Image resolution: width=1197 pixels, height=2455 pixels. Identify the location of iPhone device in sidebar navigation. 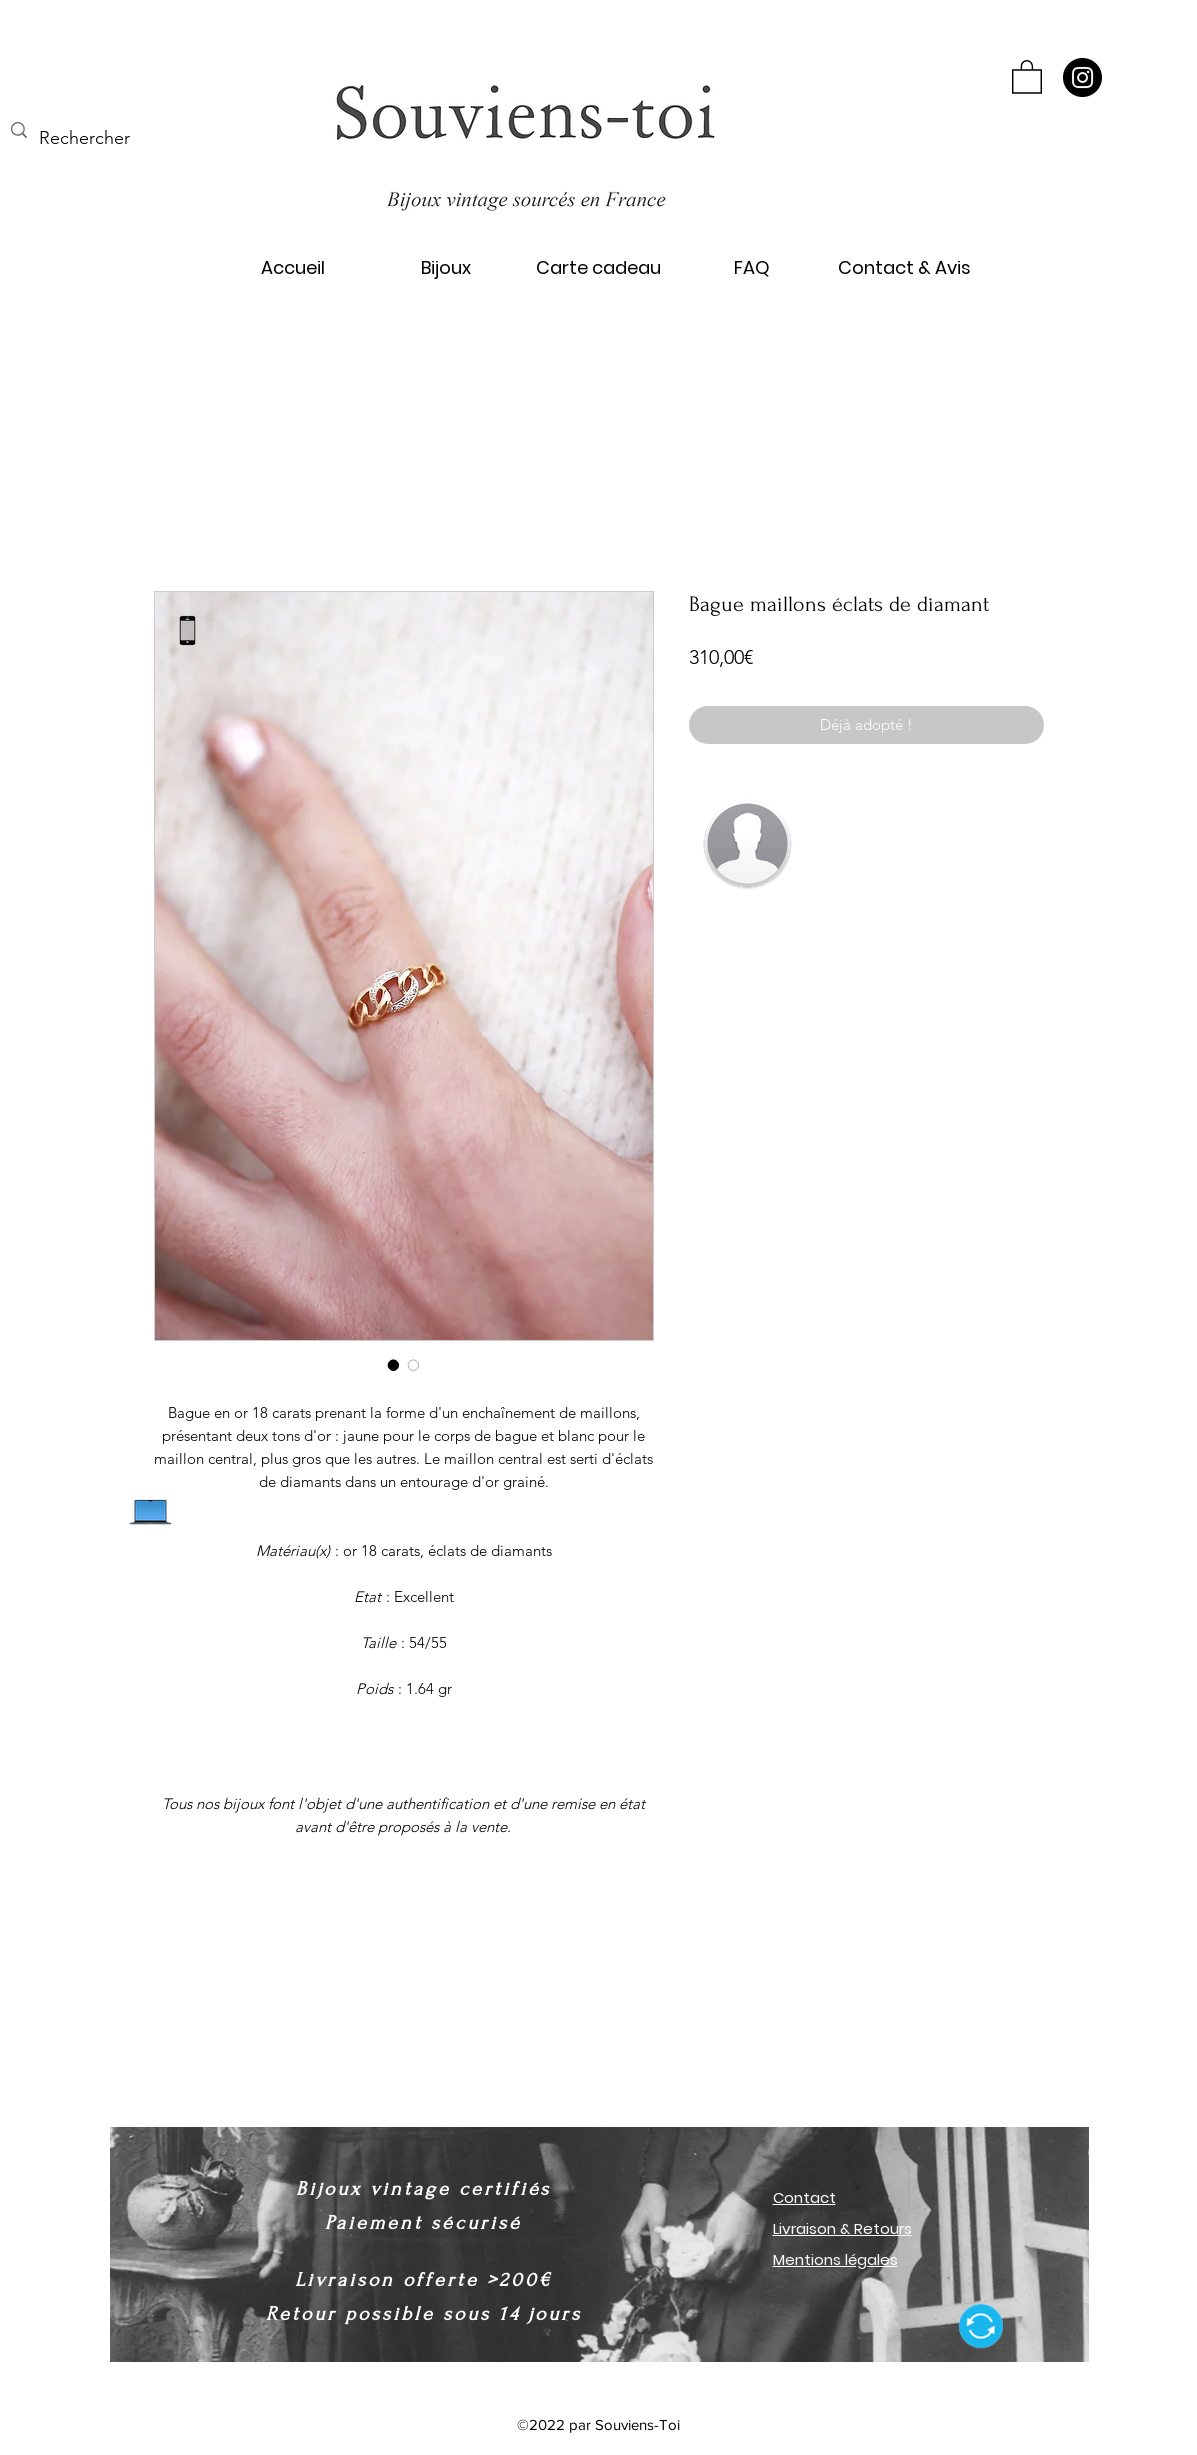
(187, 630).